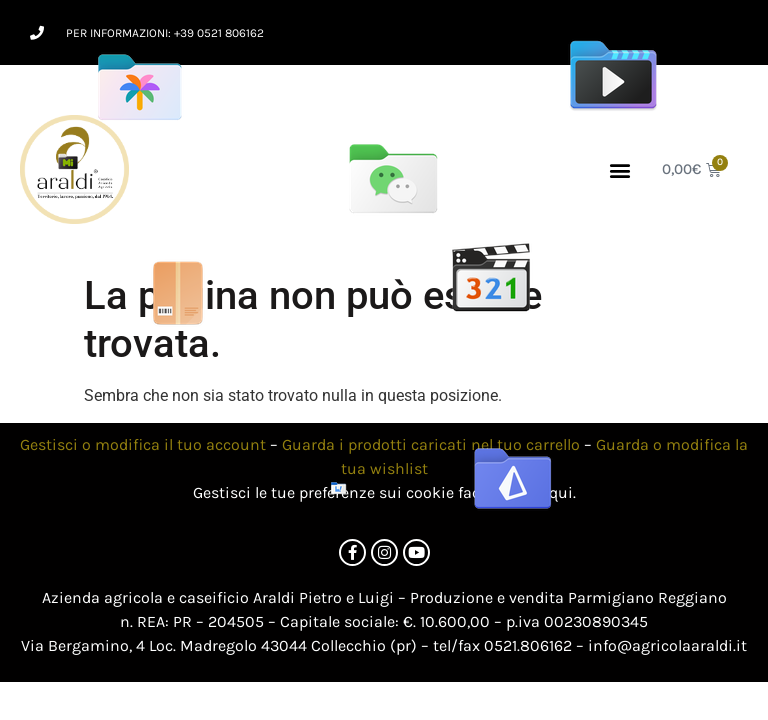 The height and width of the screenshot is (720, 768). I want to click on open 4k downloader files folder, so click(338, 488).